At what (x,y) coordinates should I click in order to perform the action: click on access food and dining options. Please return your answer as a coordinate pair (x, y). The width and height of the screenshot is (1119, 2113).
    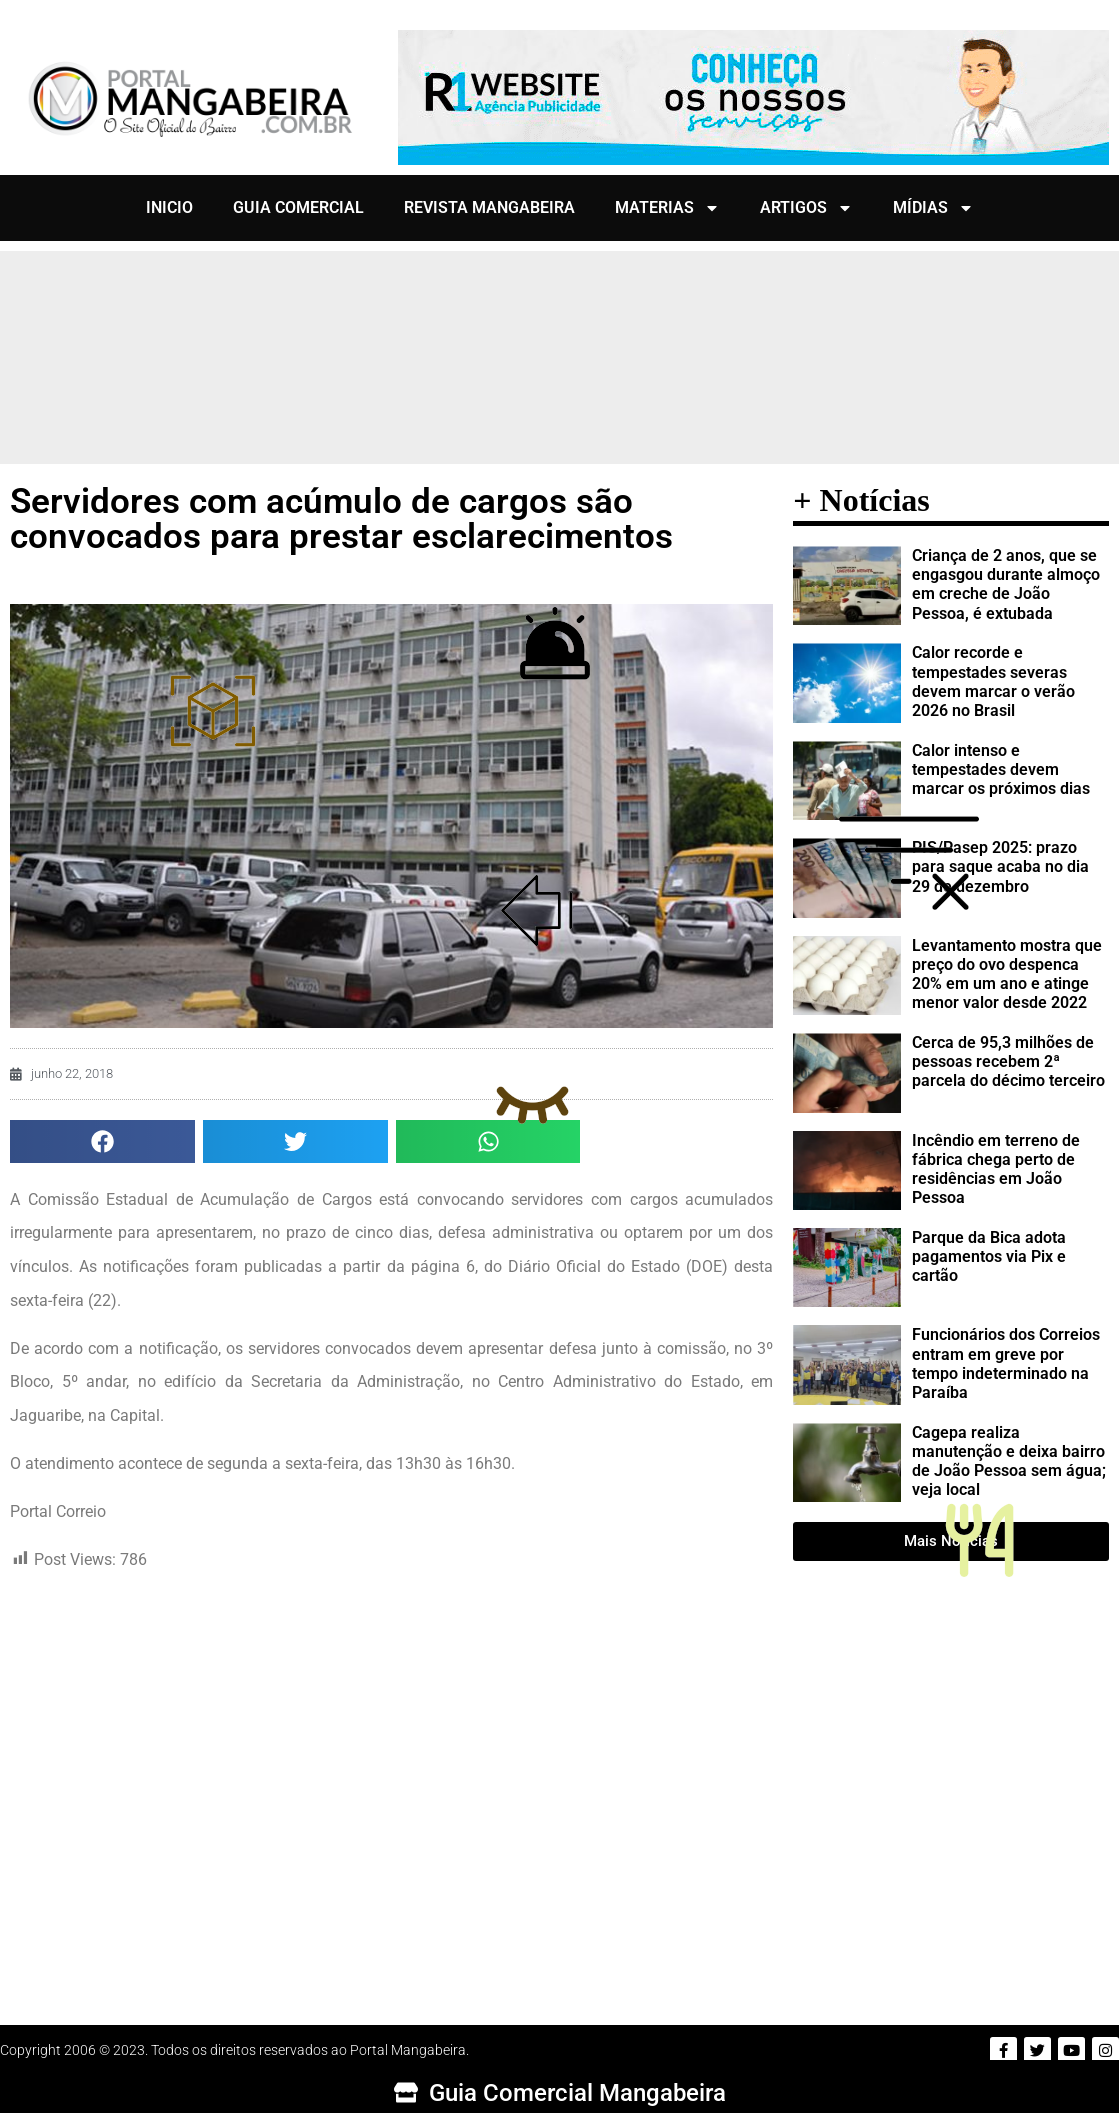
    Looking at the image, I should click on (981, 1539).